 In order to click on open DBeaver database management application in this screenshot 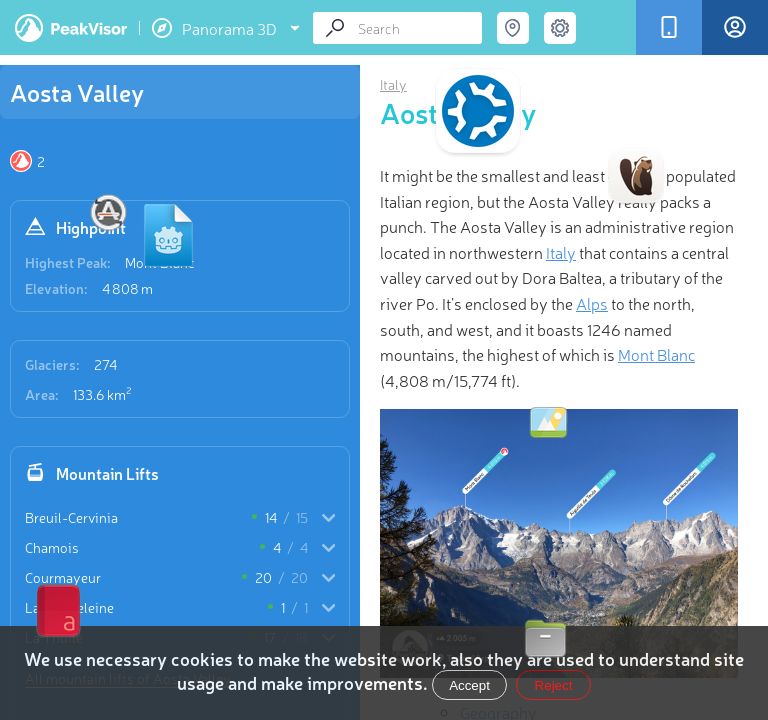, I will do `click(636, 176)`.